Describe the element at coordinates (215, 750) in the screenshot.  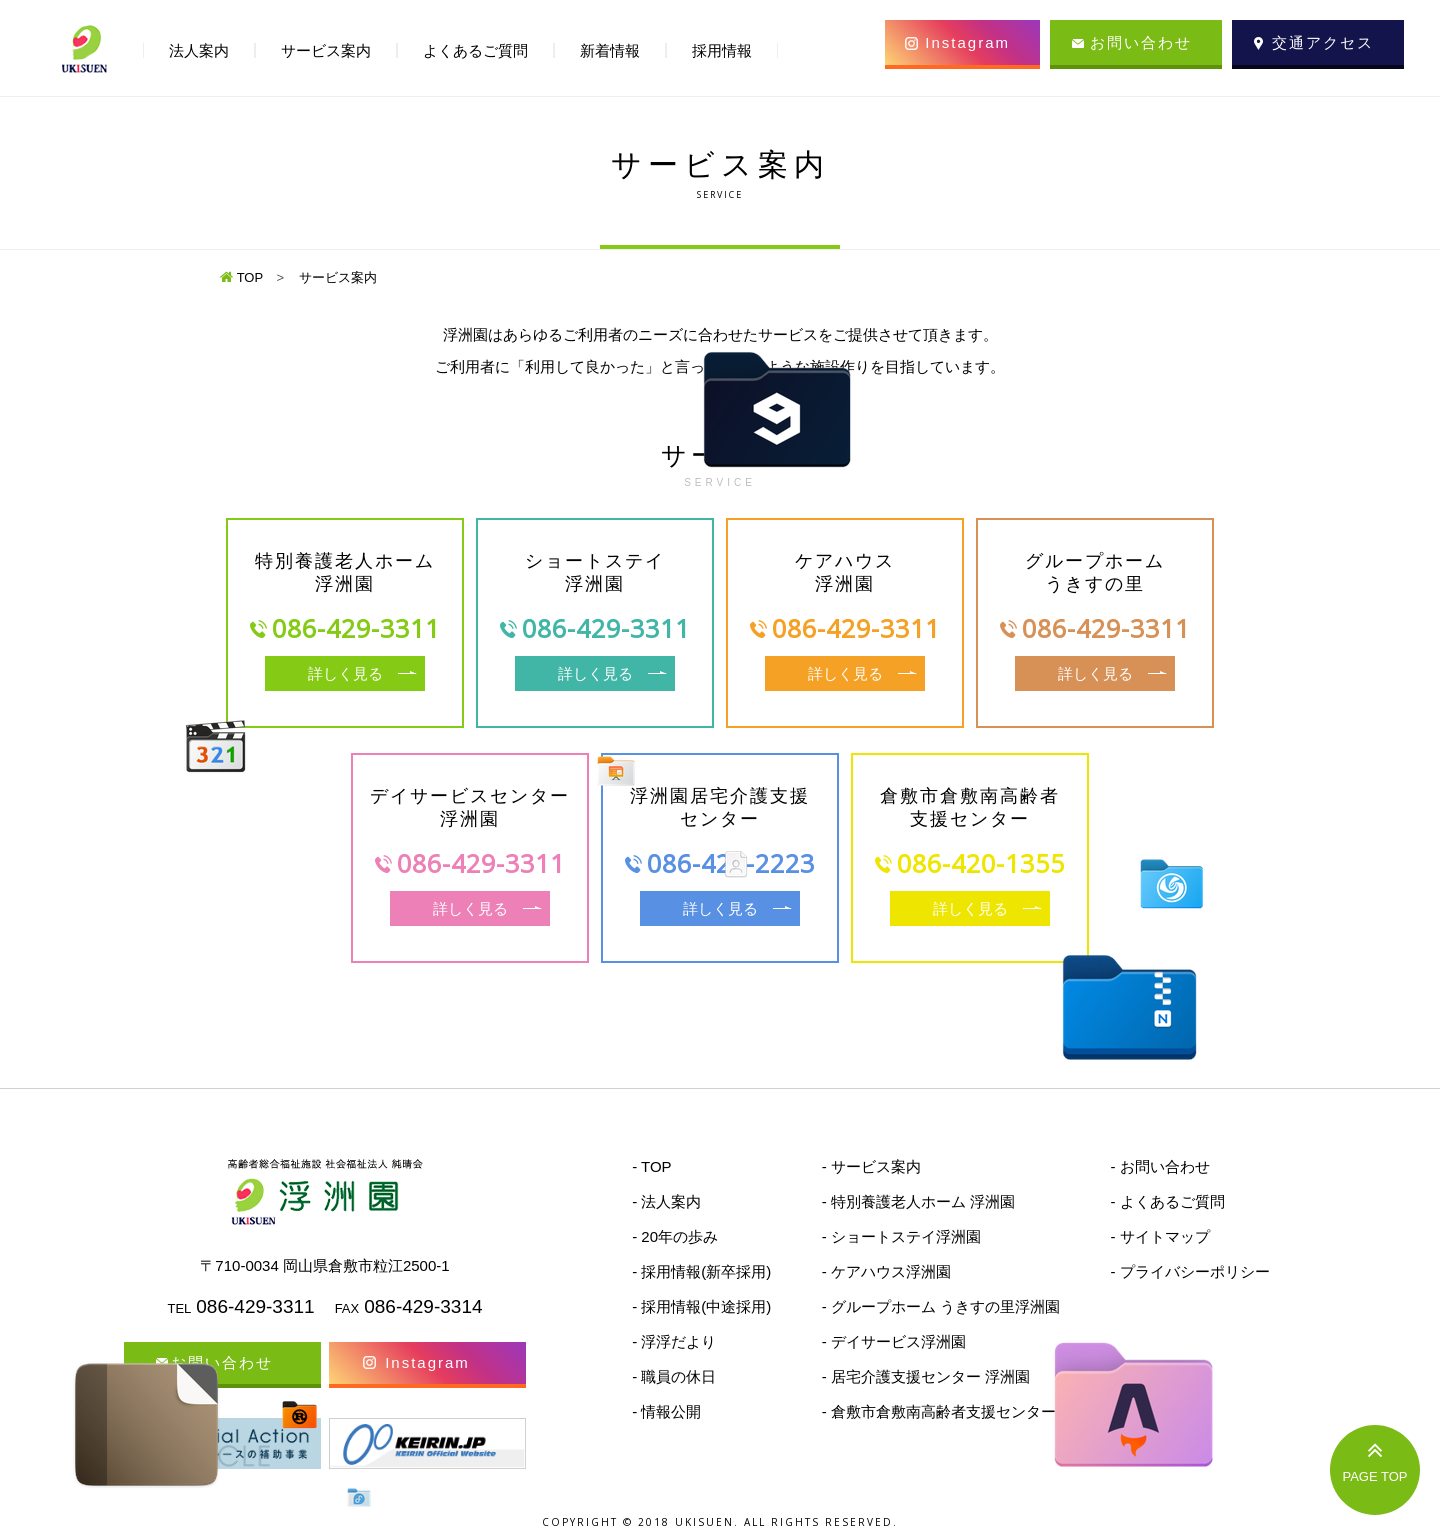
I see `open folder containing media player classic files` at that location.